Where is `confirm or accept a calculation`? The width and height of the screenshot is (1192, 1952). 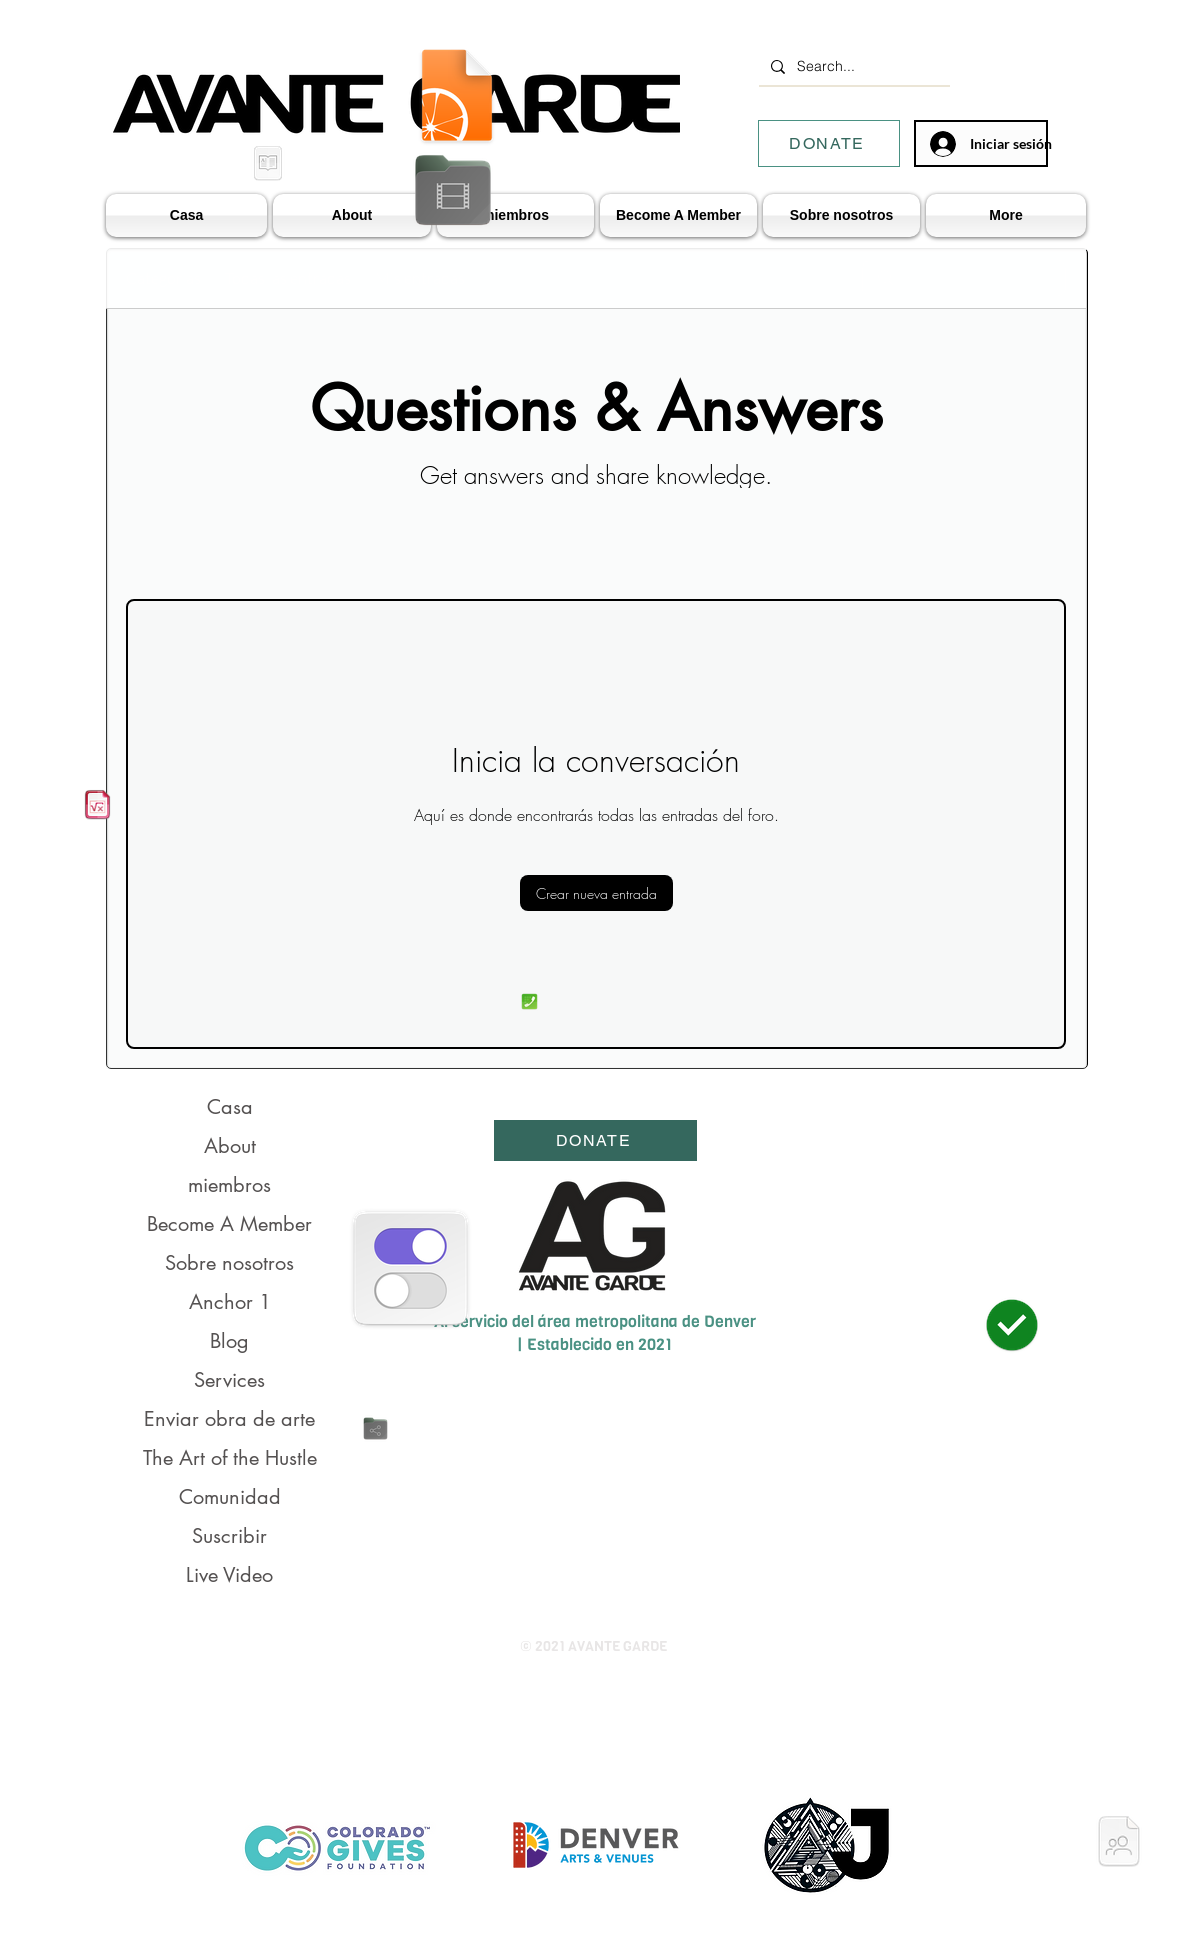
confirm or accept a calculation is located at coordinates (1012, 1325).